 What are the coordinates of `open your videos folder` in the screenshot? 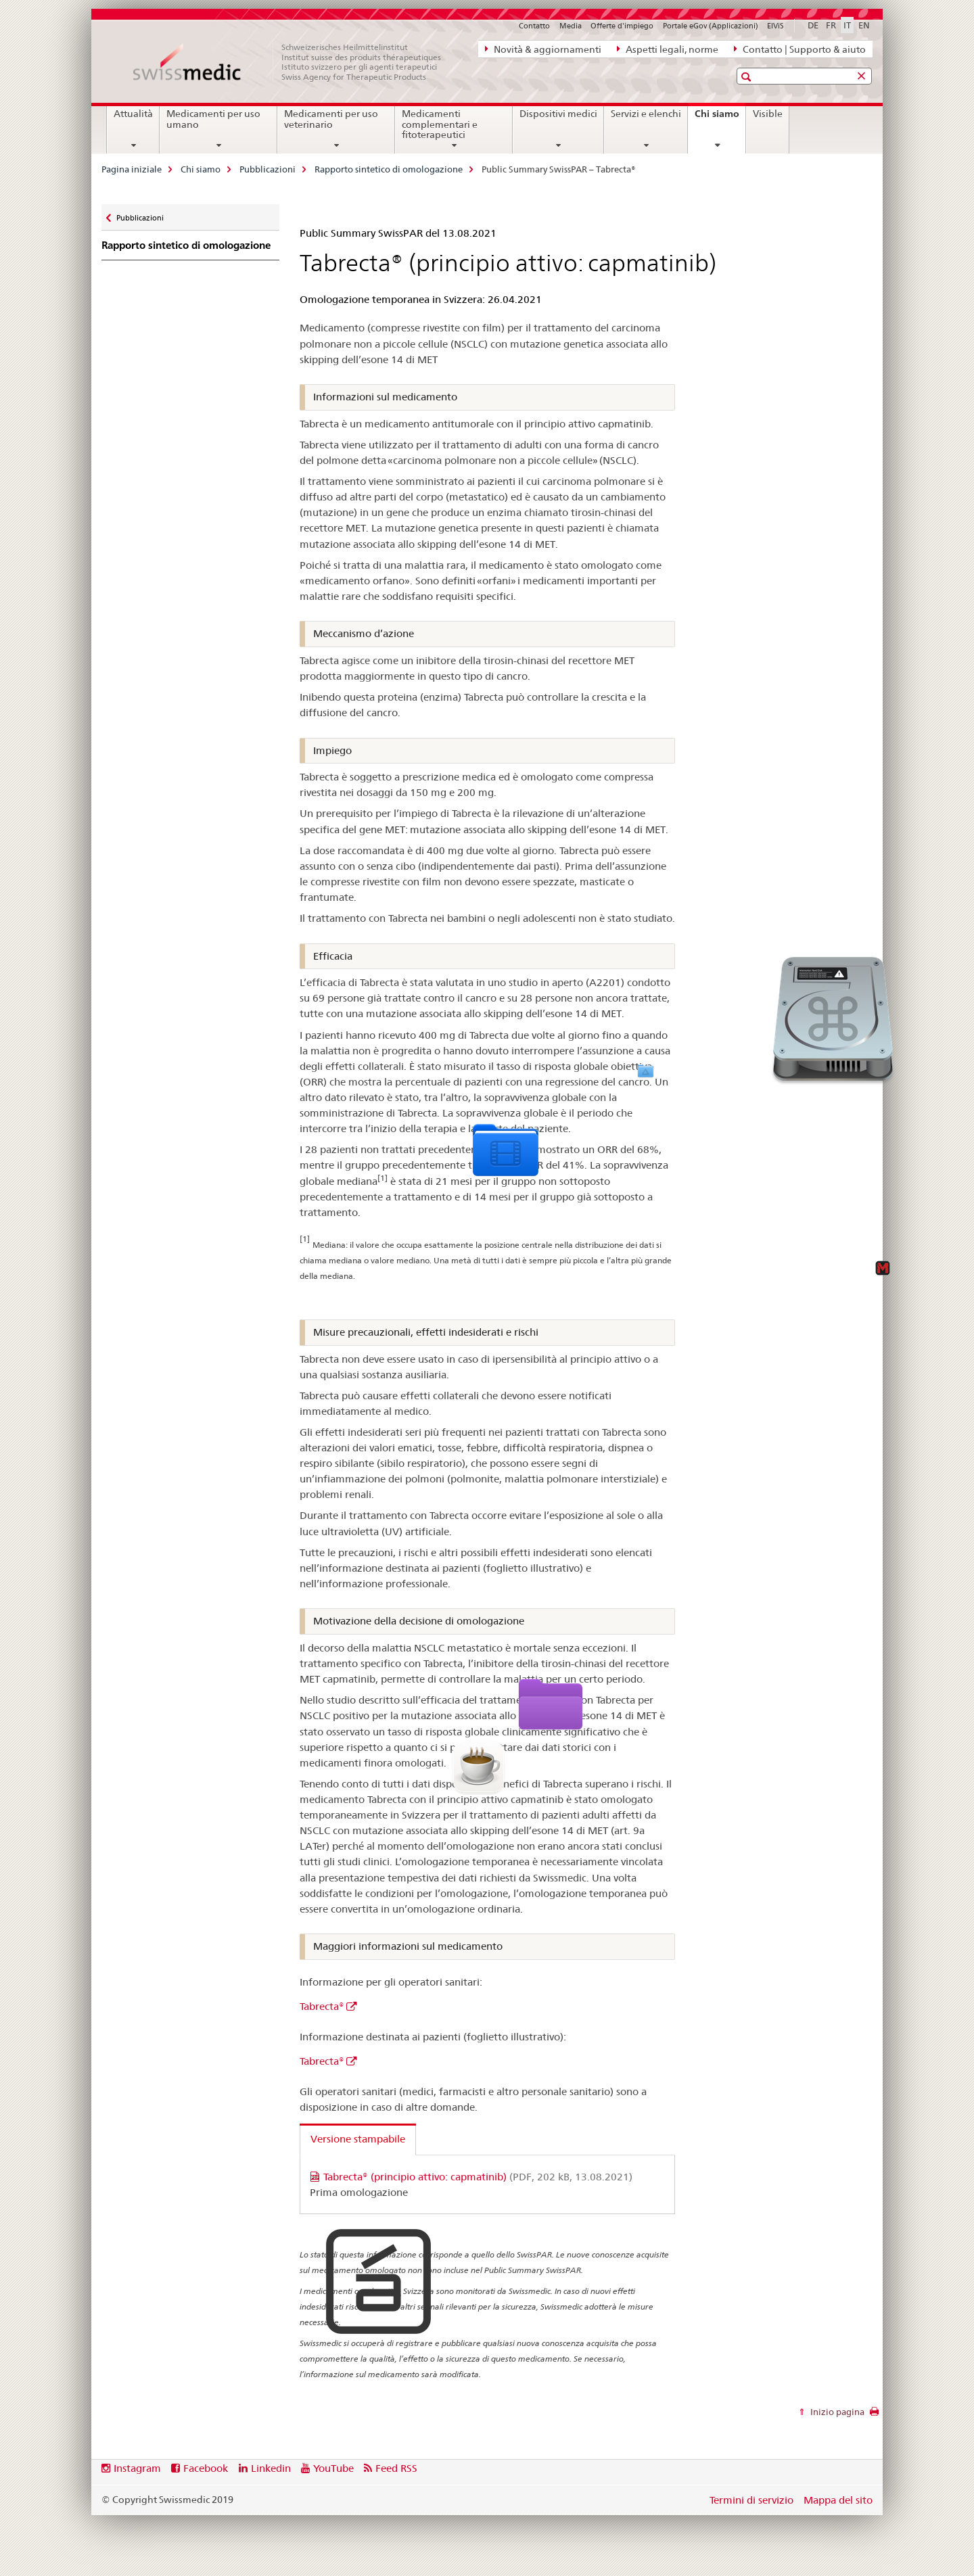 It's located at (505, 1150).